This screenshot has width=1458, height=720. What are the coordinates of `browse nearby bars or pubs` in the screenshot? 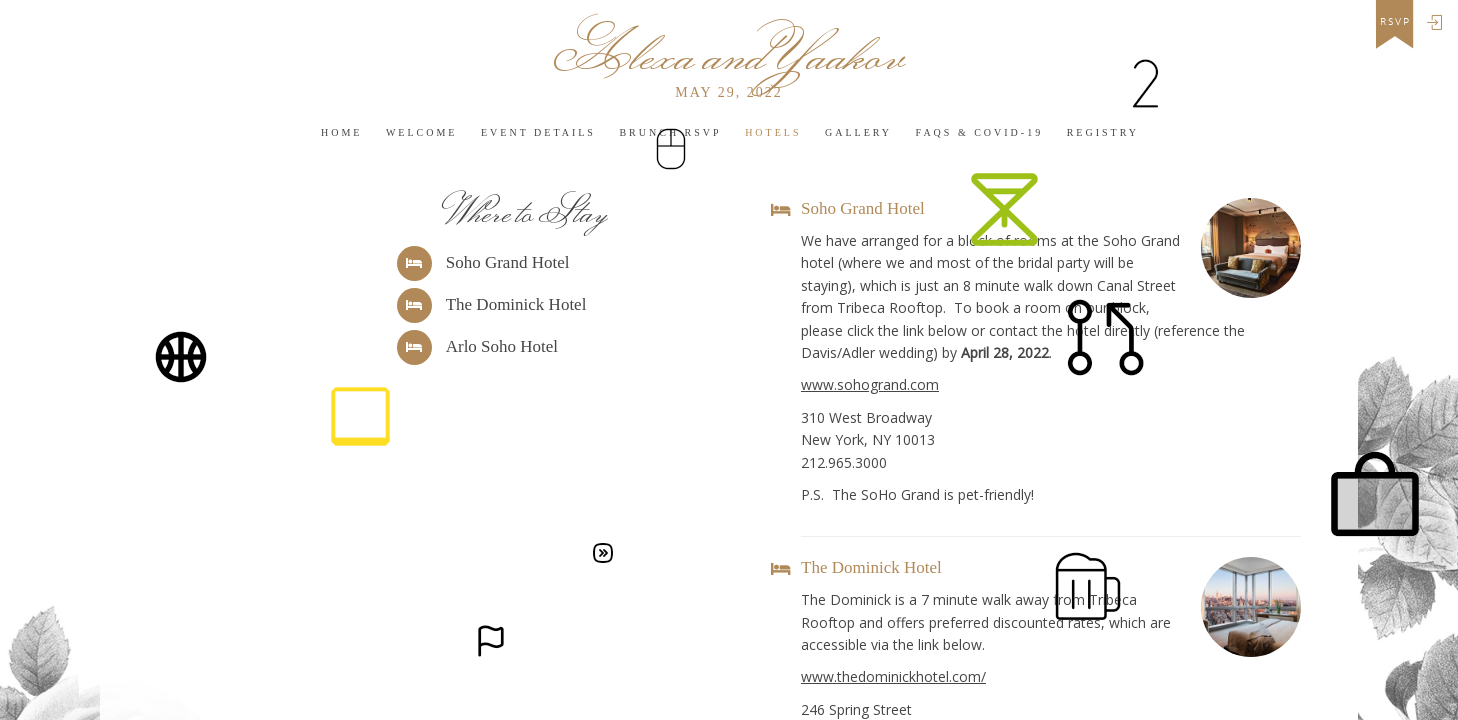 It's located at (1084, 589).